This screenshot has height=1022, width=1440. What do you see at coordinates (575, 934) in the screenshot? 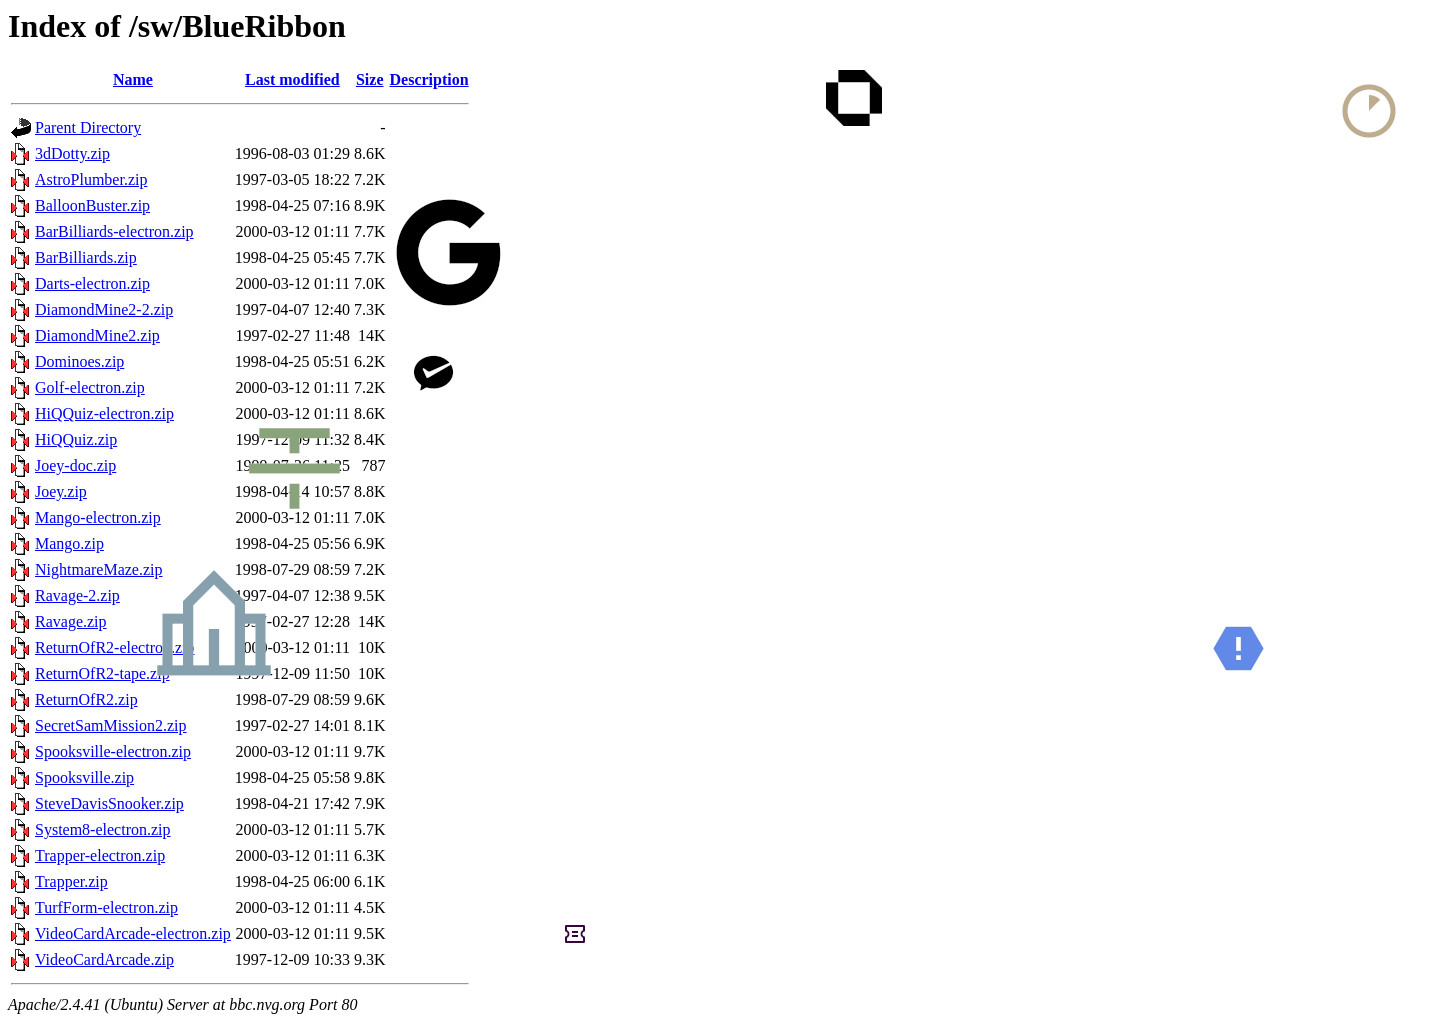
I see `view available coupons or discounts` at bounding box center [575, 934].